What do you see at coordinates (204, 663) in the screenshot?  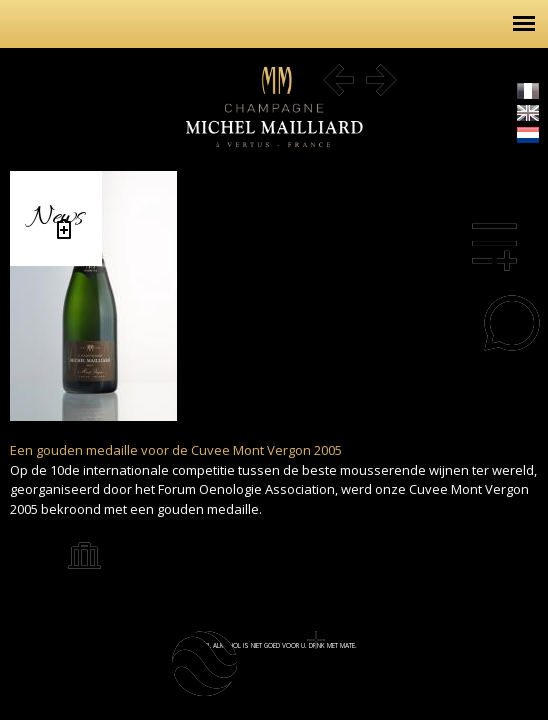 I see `open Google Earth app` at bounding box center [204, 663].